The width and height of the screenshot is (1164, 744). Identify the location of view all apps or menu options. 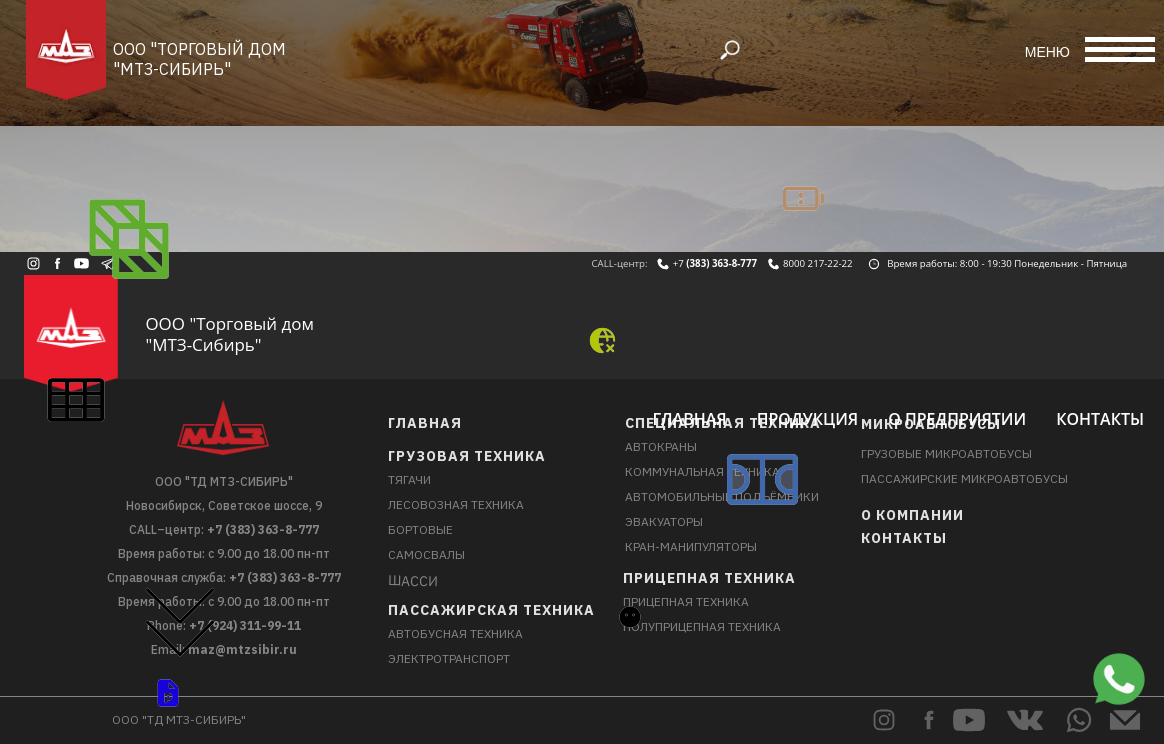
(76, 400).